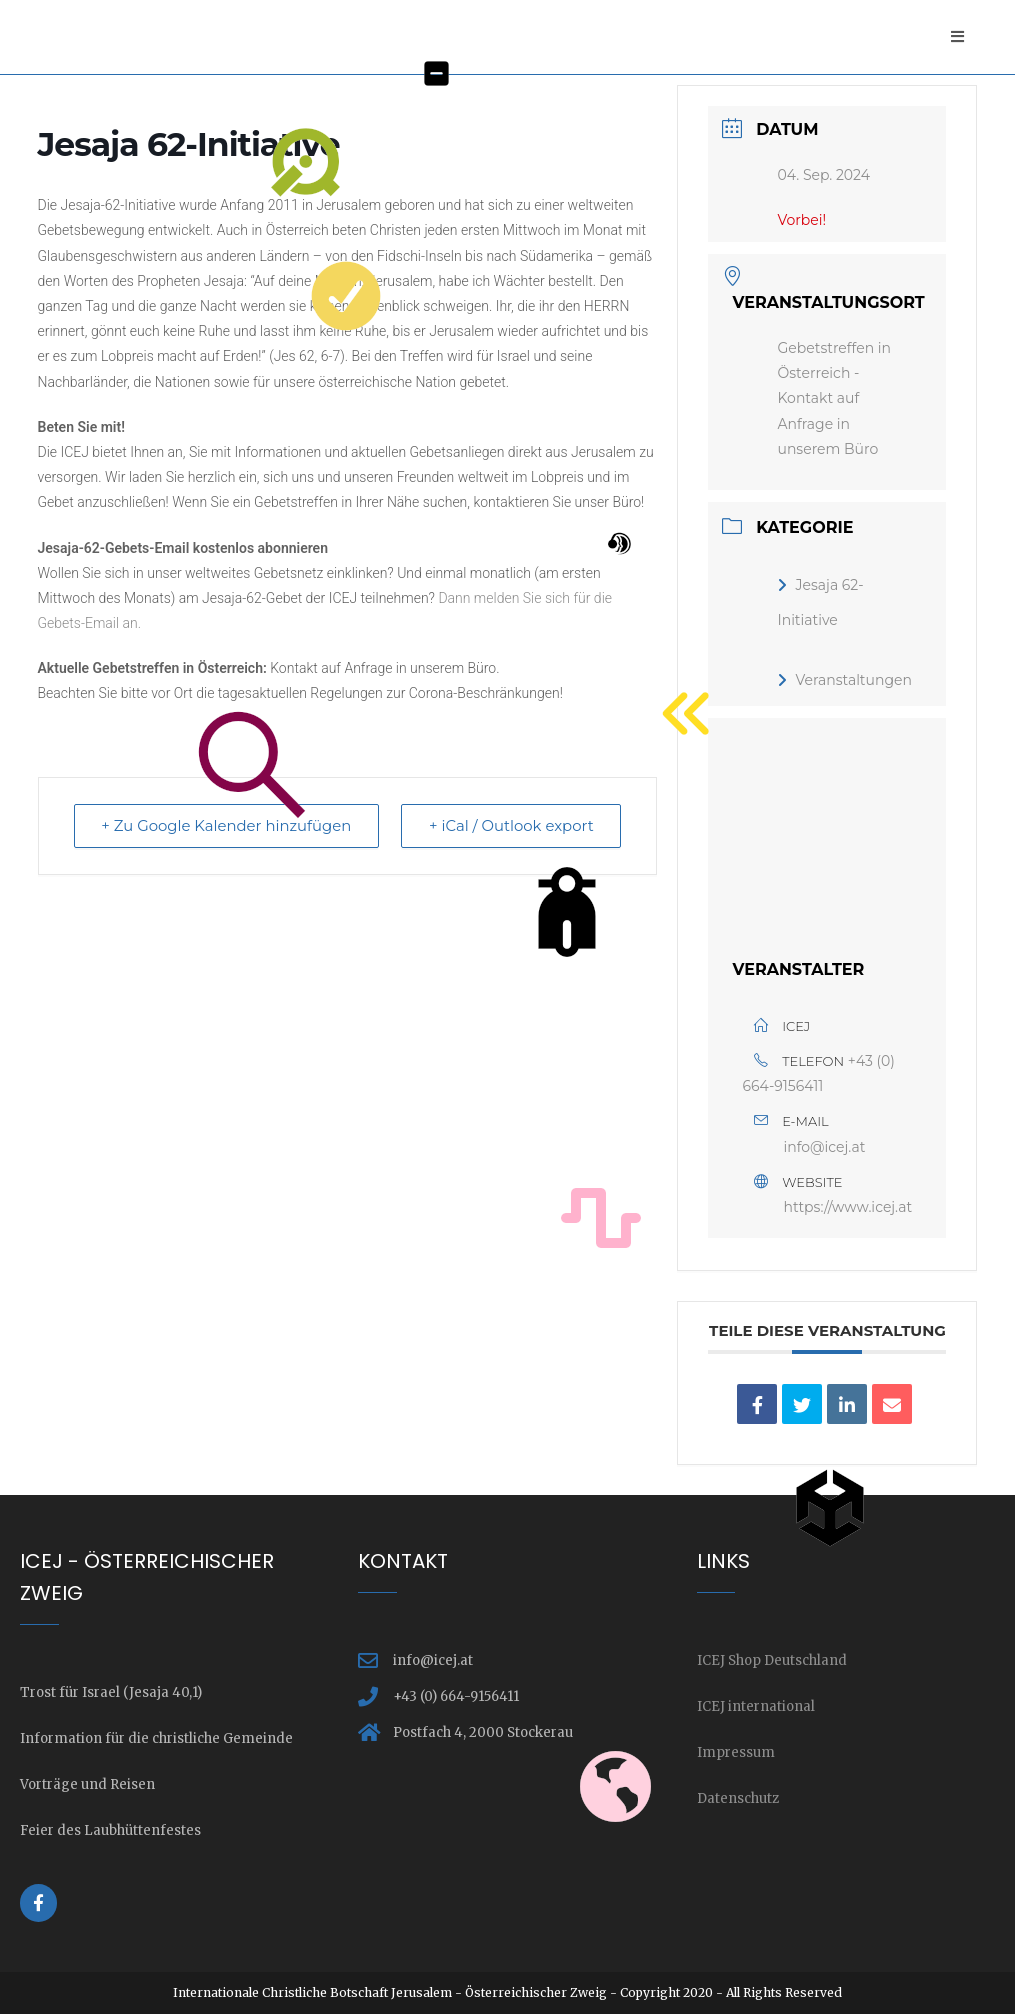  What do you see at coordinates (252, 765) in the screenshot?
I see `sistrix SEO tool logo` at bounding box center [252, 765].